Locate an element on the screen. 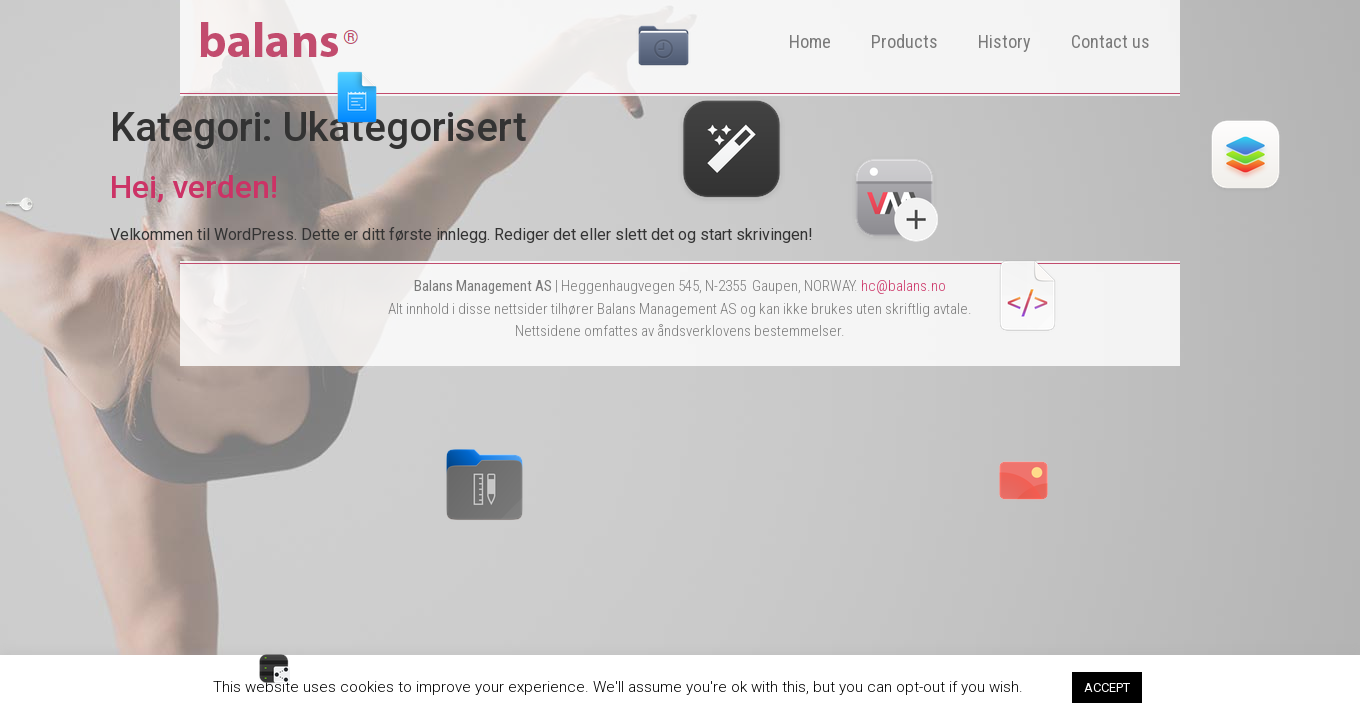  access temporary files folder is located at coordinates (663, 45).